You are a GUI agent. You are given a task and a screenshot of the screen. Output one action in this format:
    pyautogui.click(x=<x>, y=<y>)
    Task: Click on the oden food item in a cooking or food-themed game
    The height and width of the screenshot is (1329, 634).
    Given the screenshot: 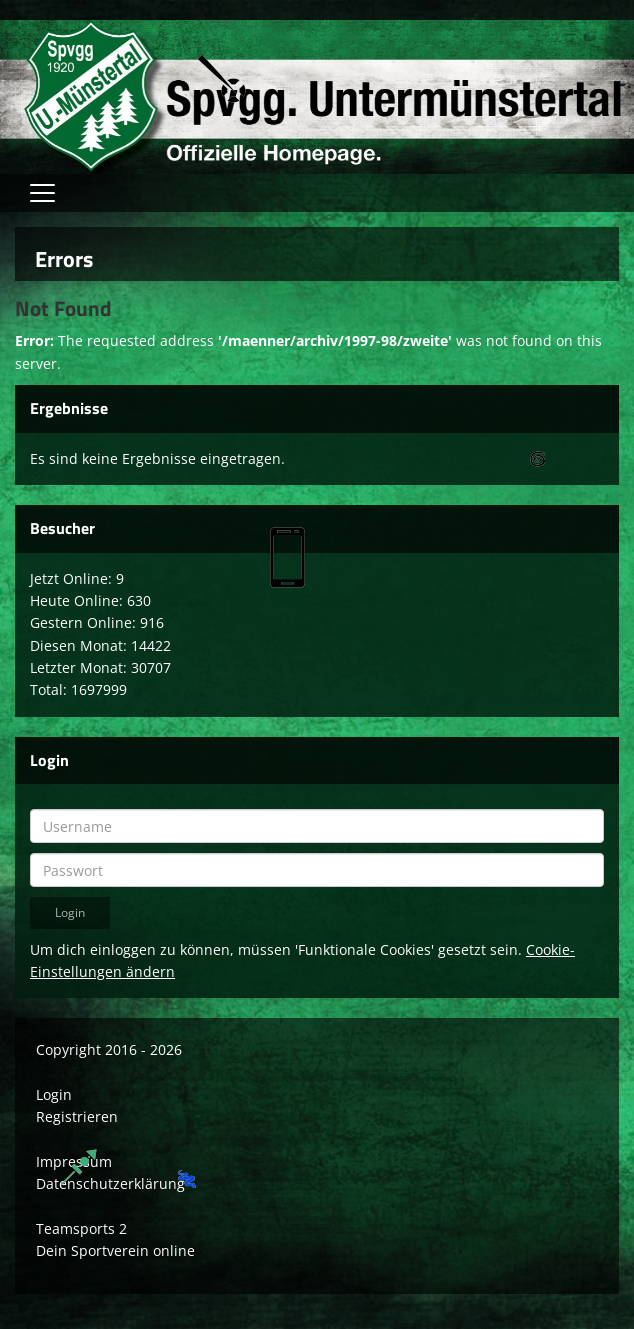 What is the action you would take?
    pyautogui.click(x=78, y=1167)
    